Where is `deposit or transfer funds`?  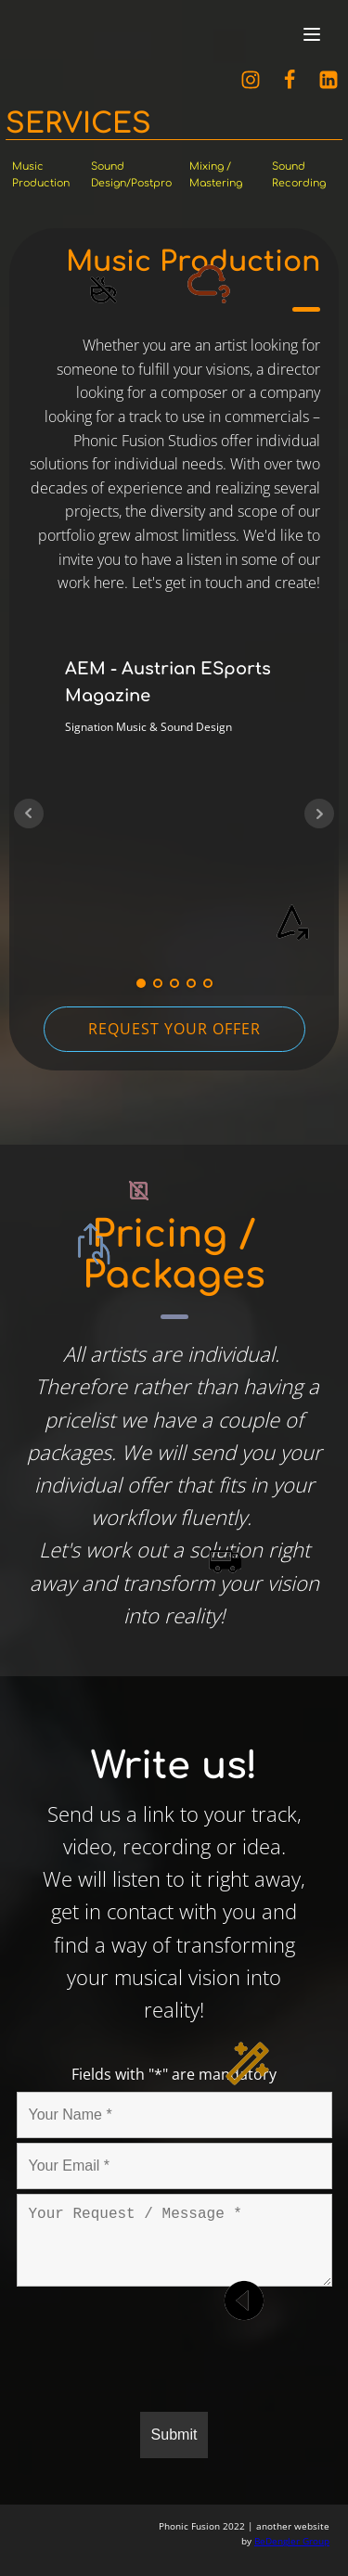 deposit or transfer funds is located at coordinates (92, 1244).